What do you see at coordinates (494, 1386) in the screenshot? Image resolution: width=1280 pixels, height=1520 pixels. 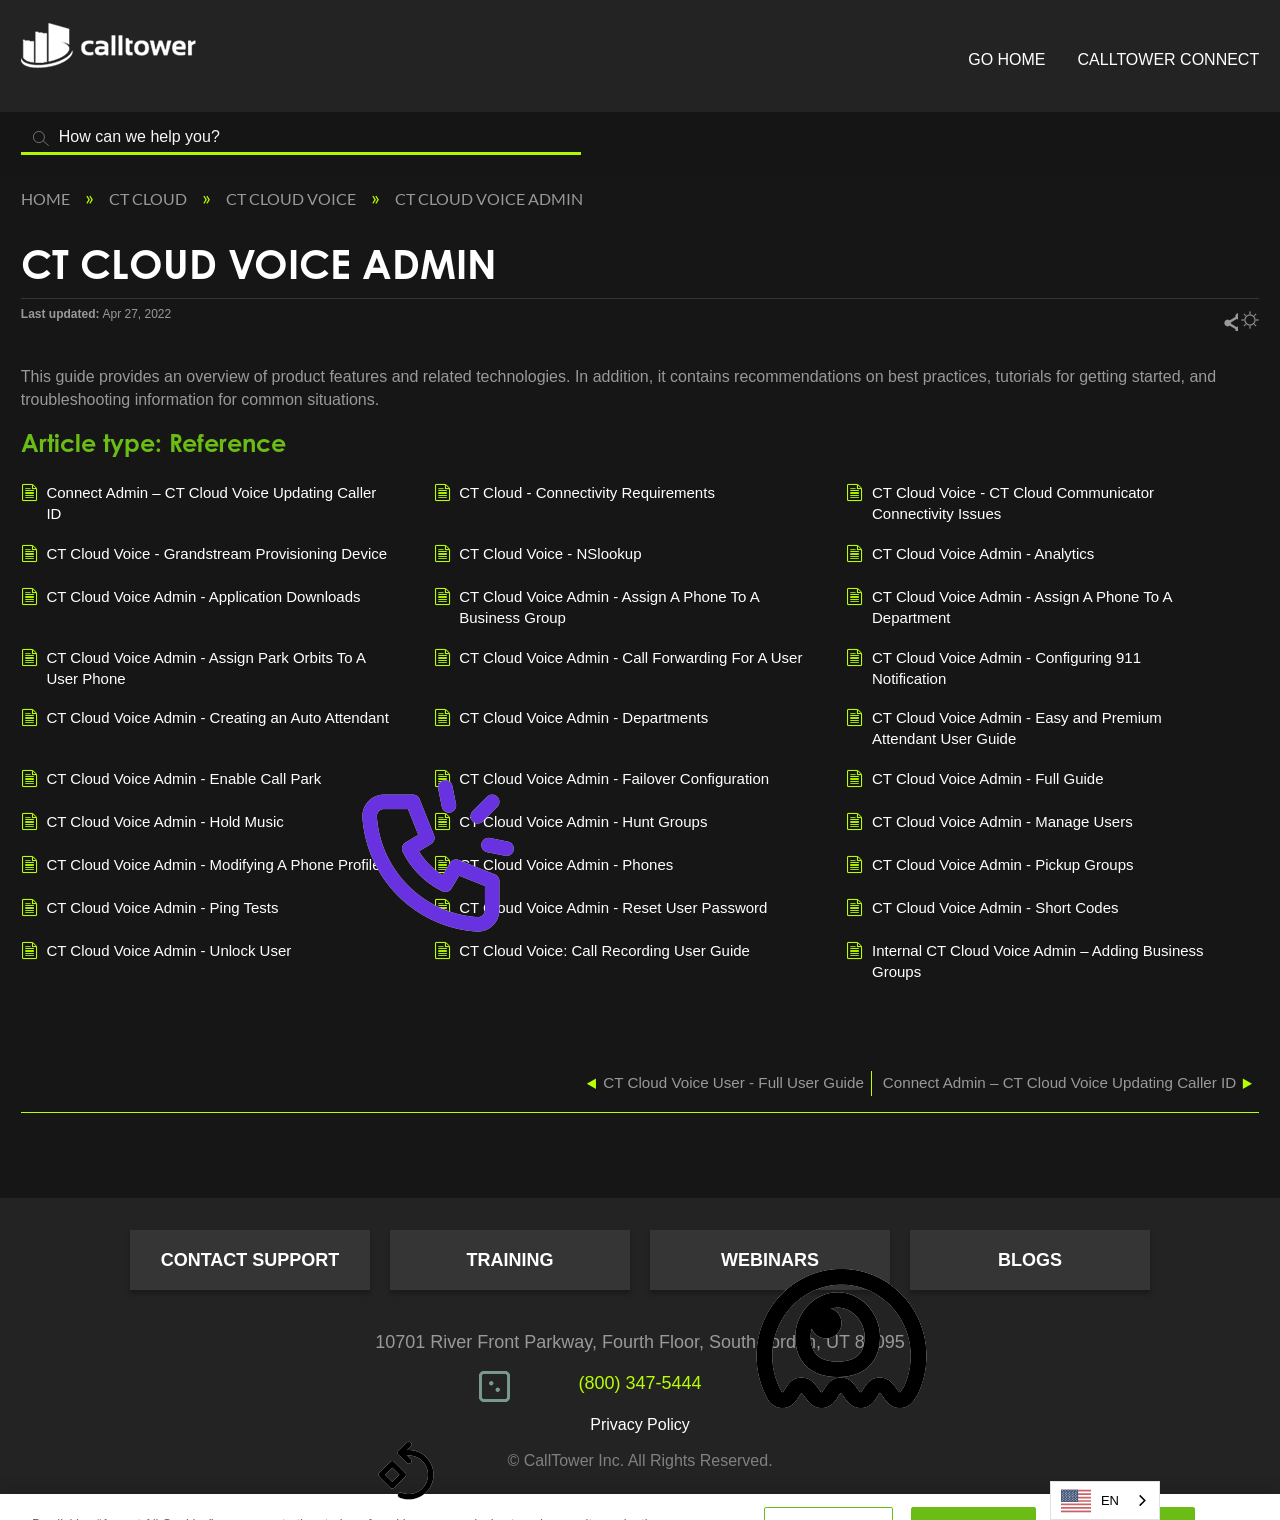 I see `roll dice or generate random number` at bounding box center [494, 1386].